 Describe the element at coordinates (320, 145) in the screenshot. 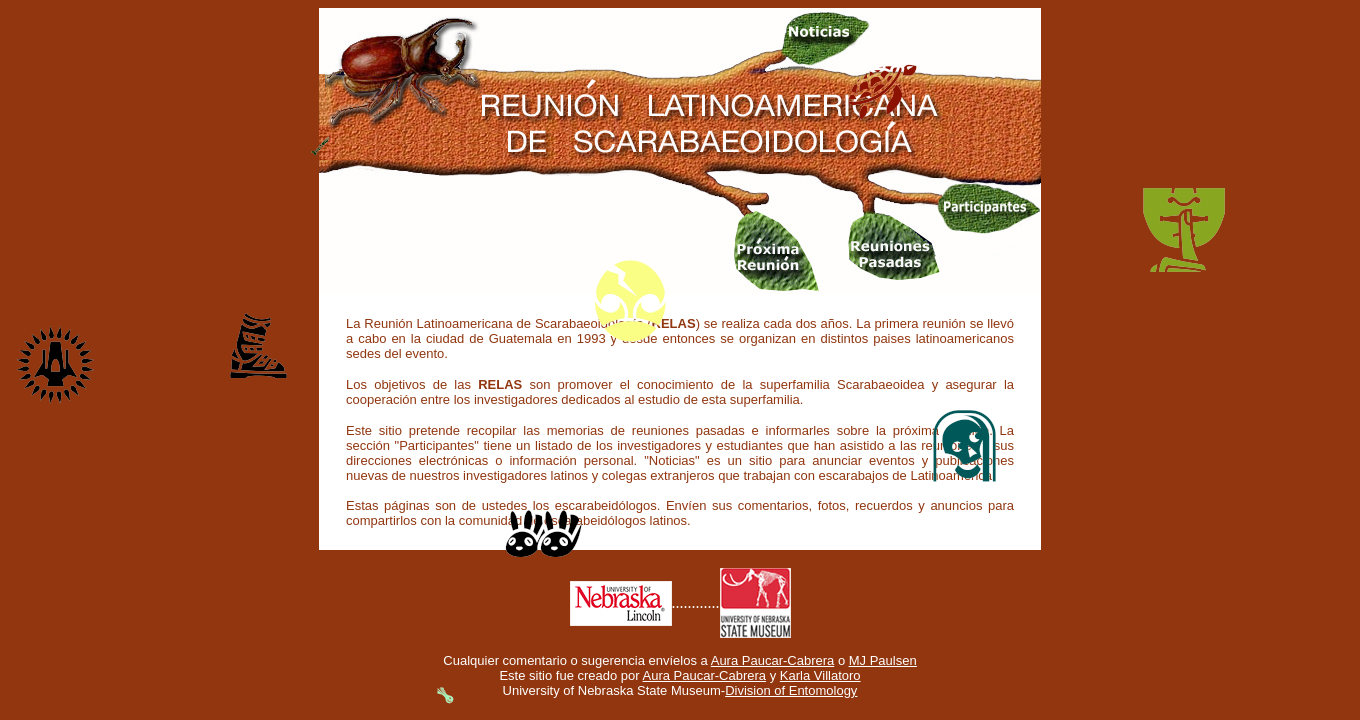

I see `equip a bone knife weapon` at that location.